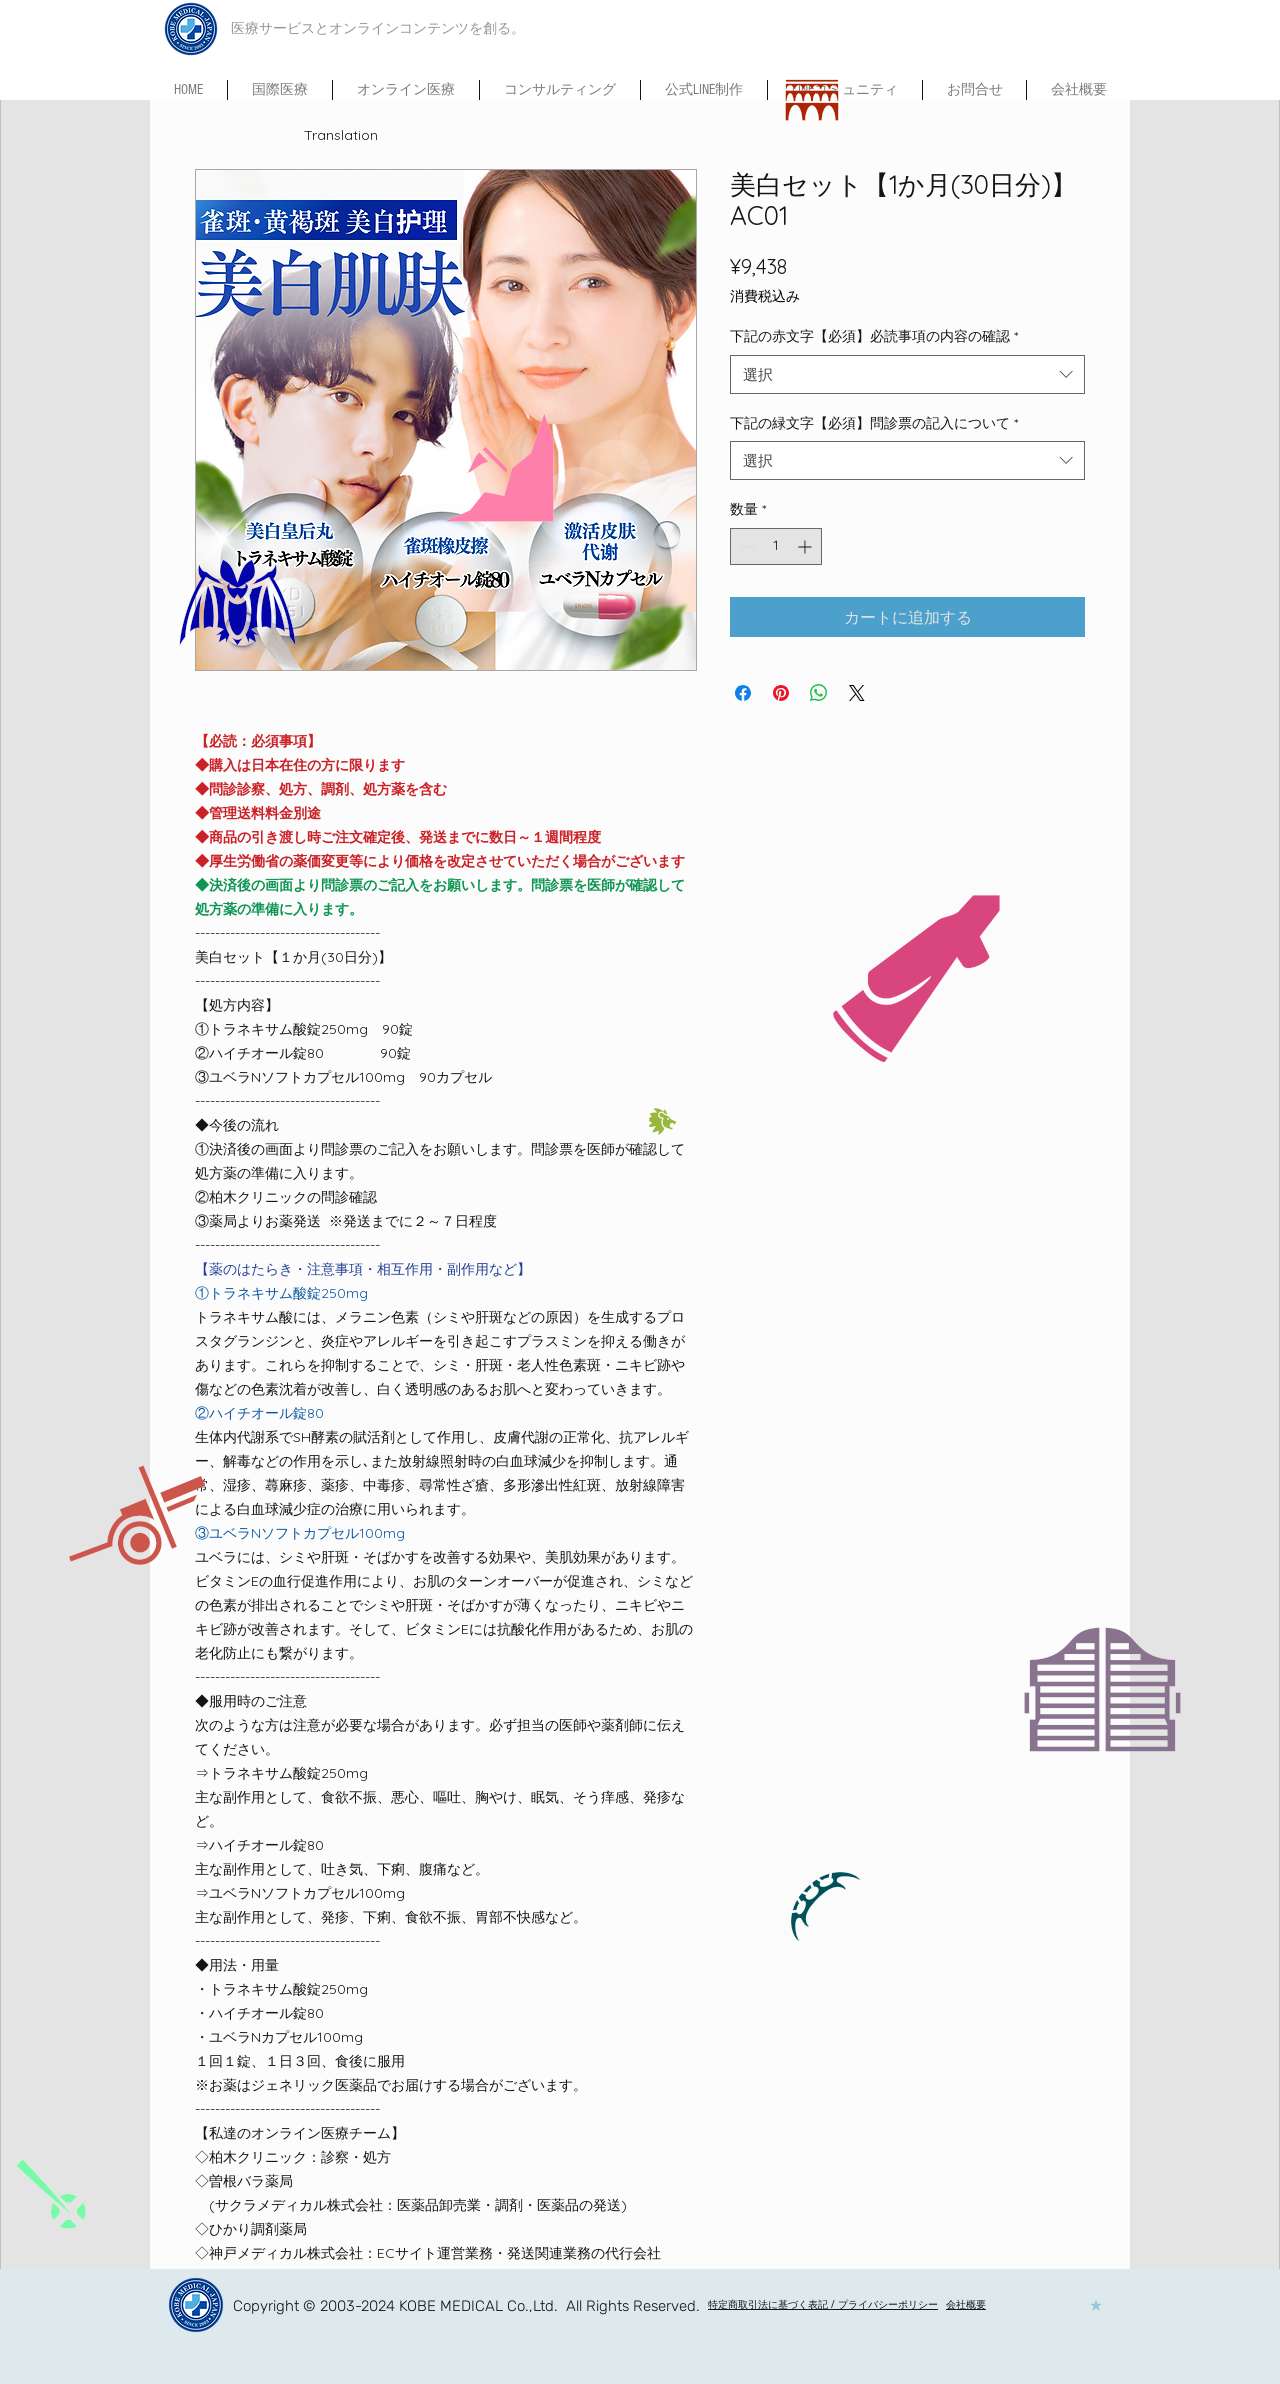 This screenshot has height=2384, width=1280. Describe the element at coordinates (237, 602) in the screenshot. I see `bat creature icon for halloween or horror-themed game` at that location.